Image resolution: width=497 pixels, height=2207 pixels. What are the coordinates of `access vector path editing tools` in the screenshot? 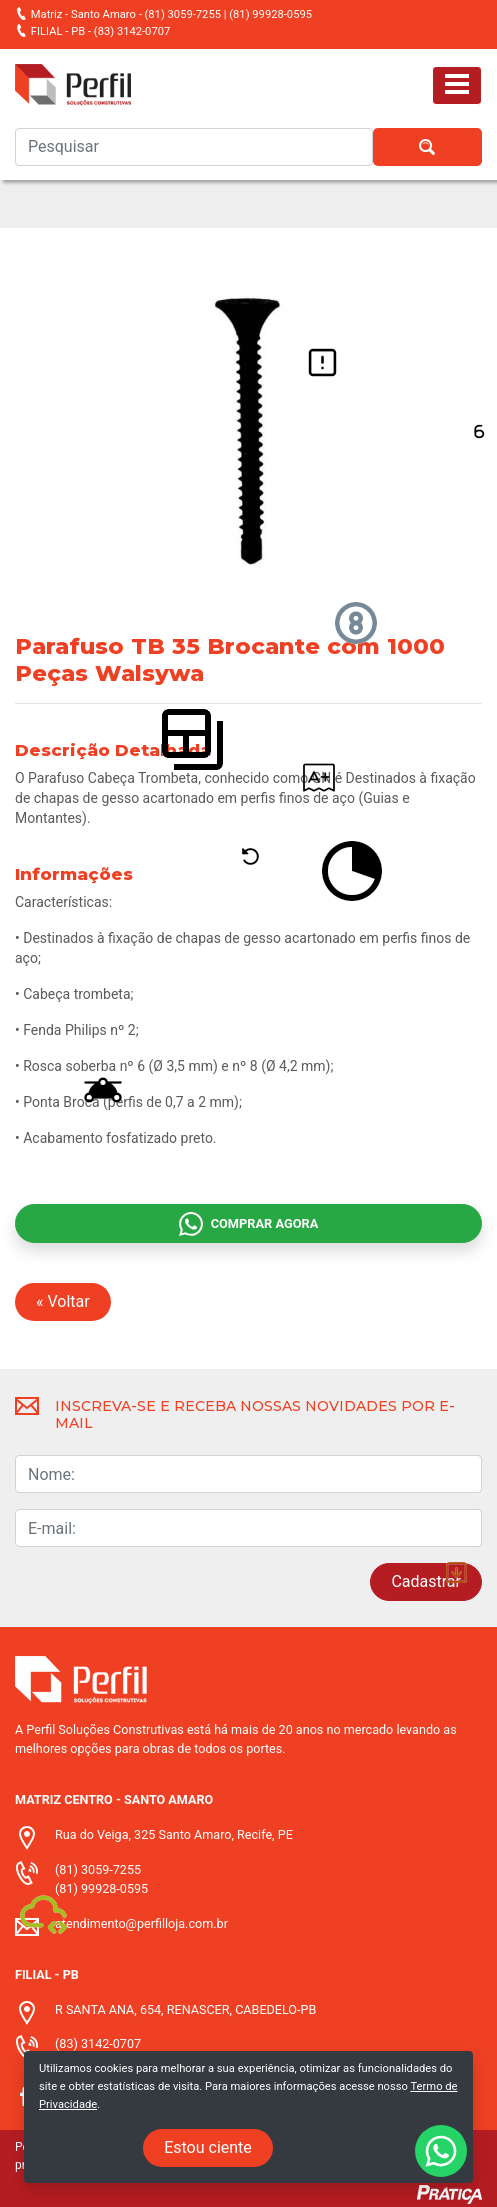 It's located at (103, 1090).